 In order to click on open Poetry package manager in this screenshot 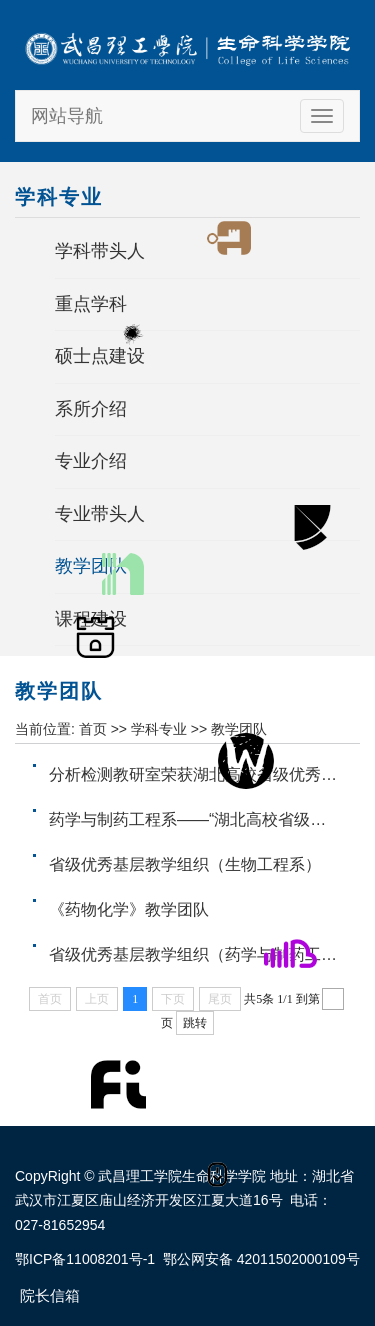, I will do `click(312, 527)`.